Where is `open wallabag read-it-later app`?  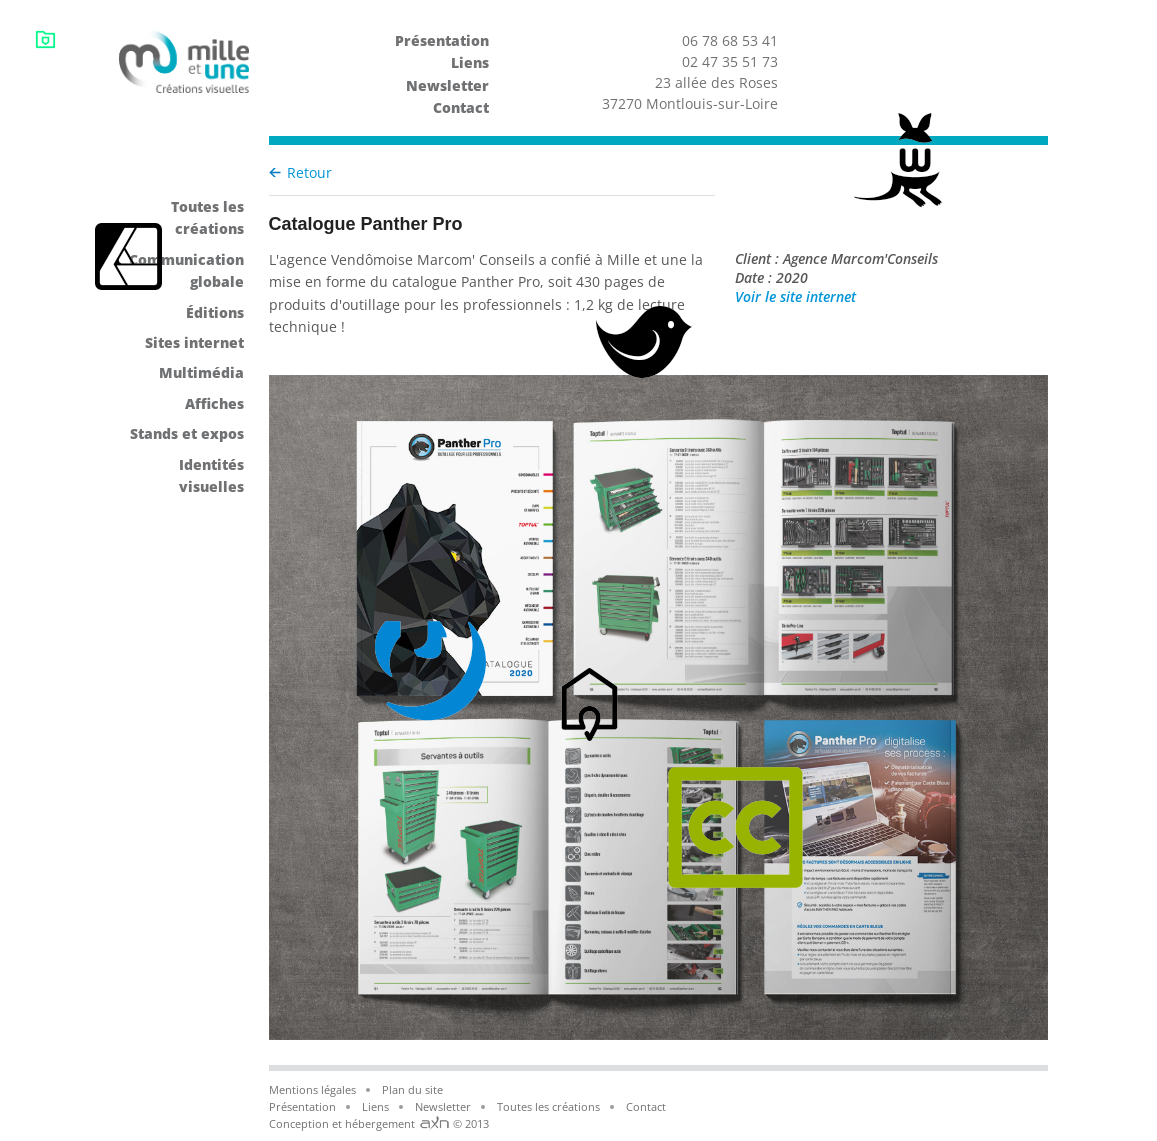
open wallabag read-it-later app is located at coordinates (898, 160).